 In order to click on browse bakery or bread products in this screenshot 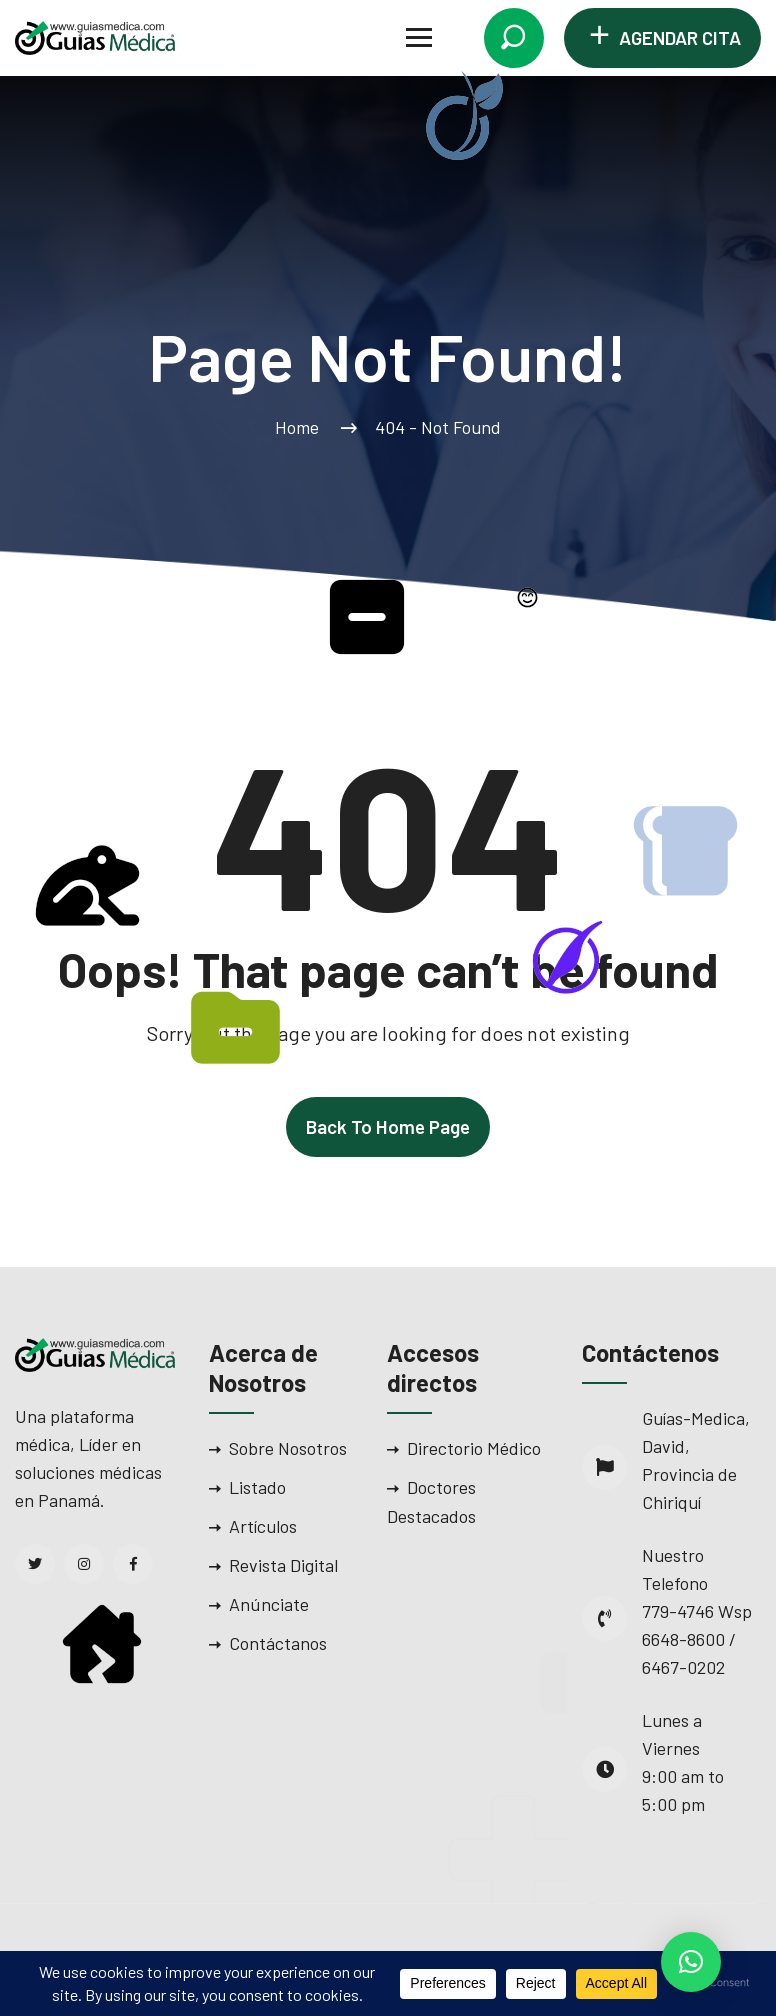, I will do `click(685, 848)`.